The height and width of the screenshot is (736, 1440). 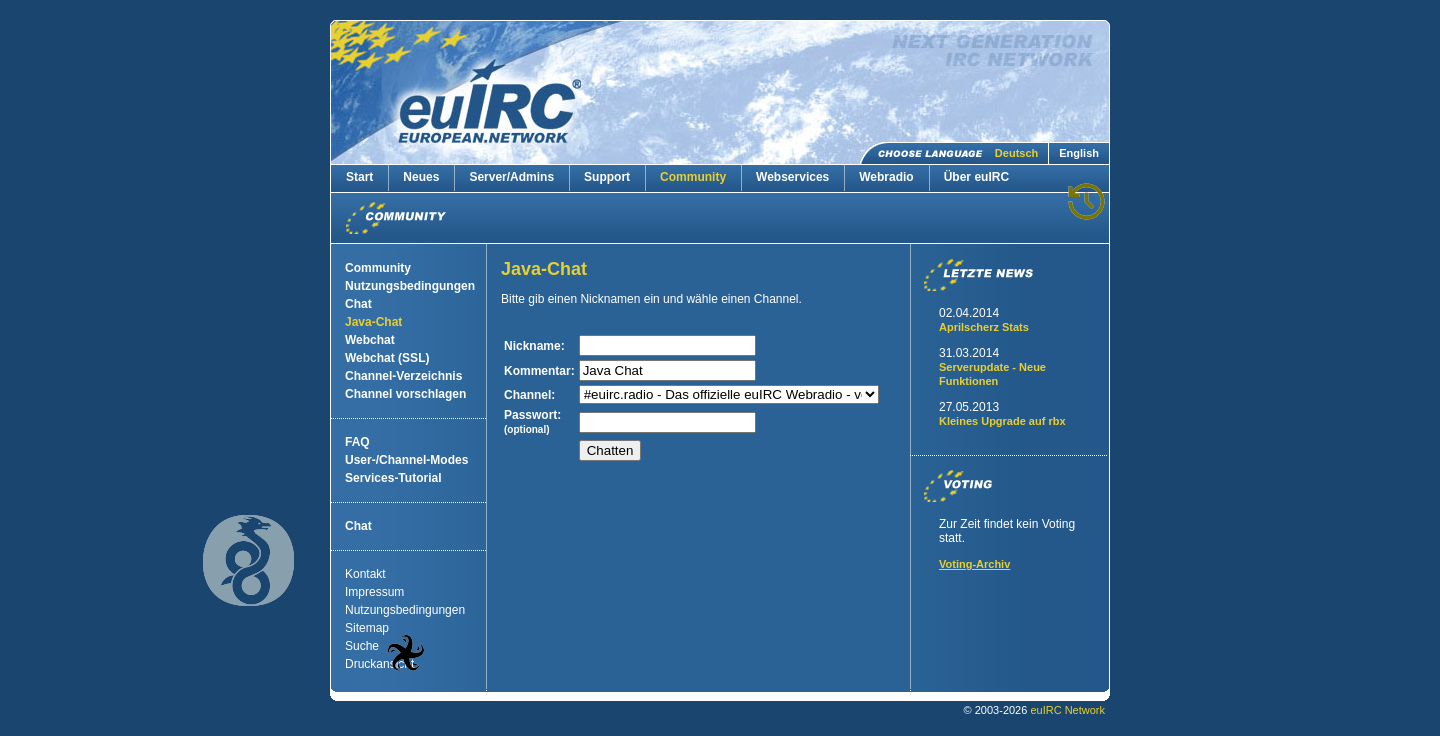 What do you see at coordinates (1086, 201) in the screenshot?
I see `view history or recent activity` at bounding box center [1086, 201].